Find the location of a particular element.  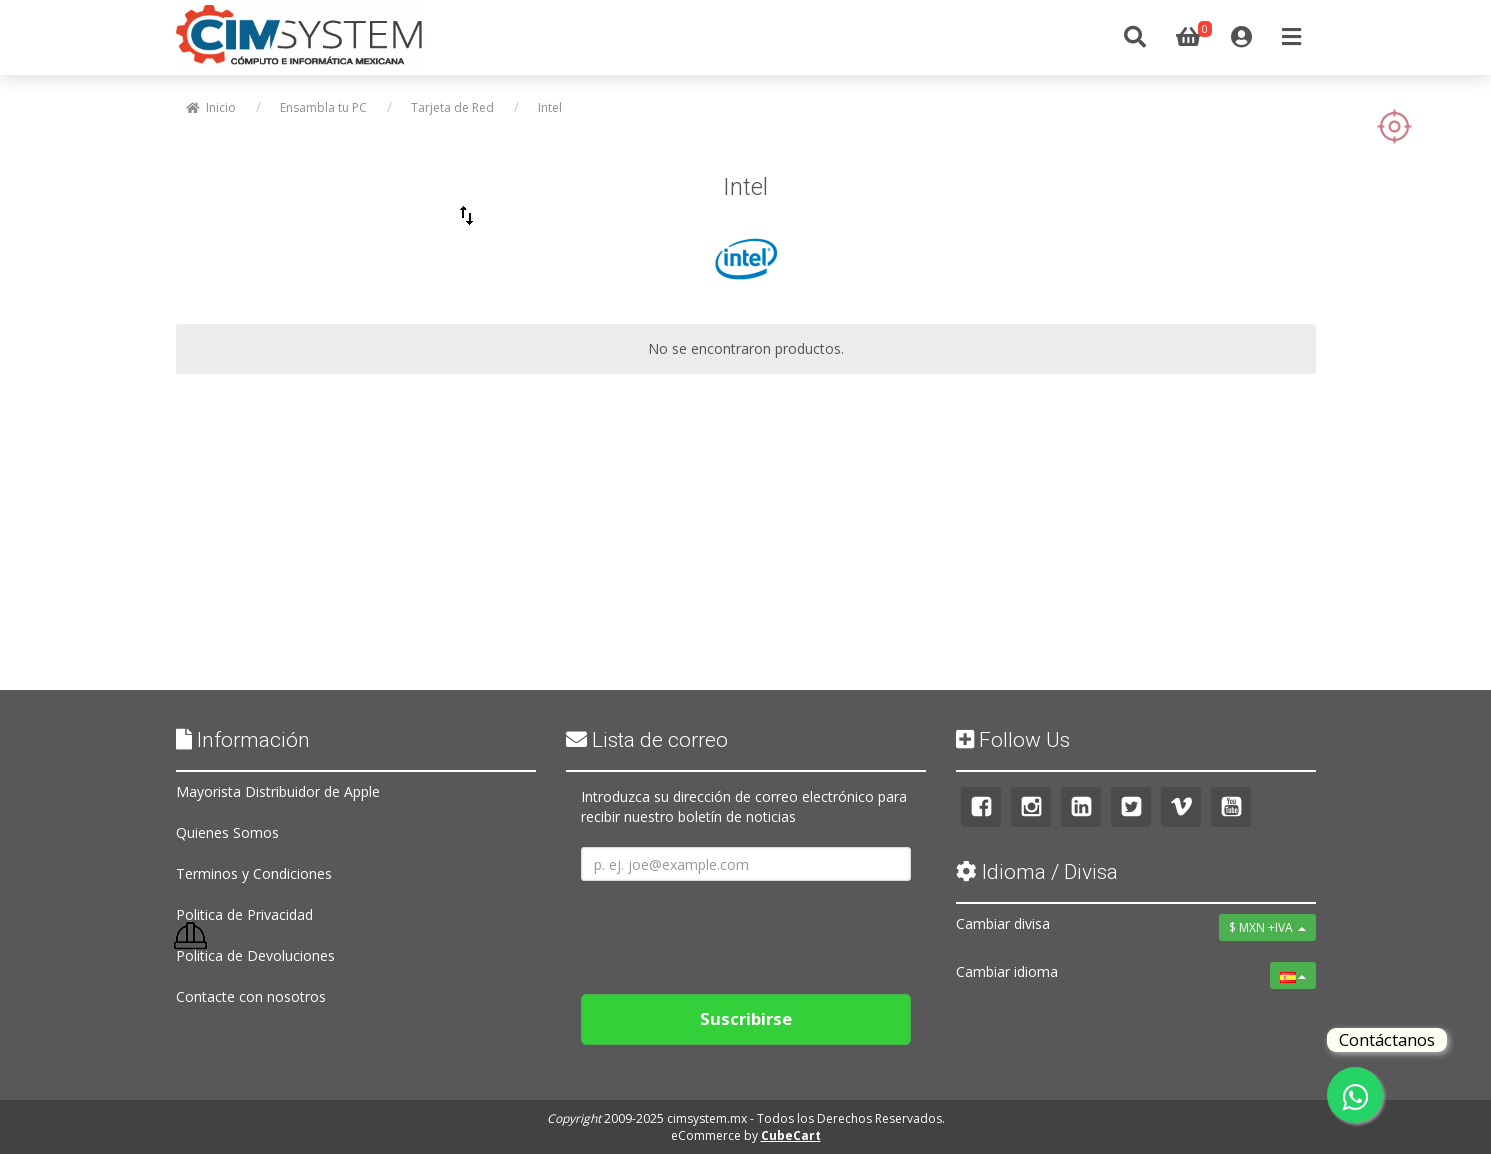

access construction or site safety settings is located at coordinates (190, 937).